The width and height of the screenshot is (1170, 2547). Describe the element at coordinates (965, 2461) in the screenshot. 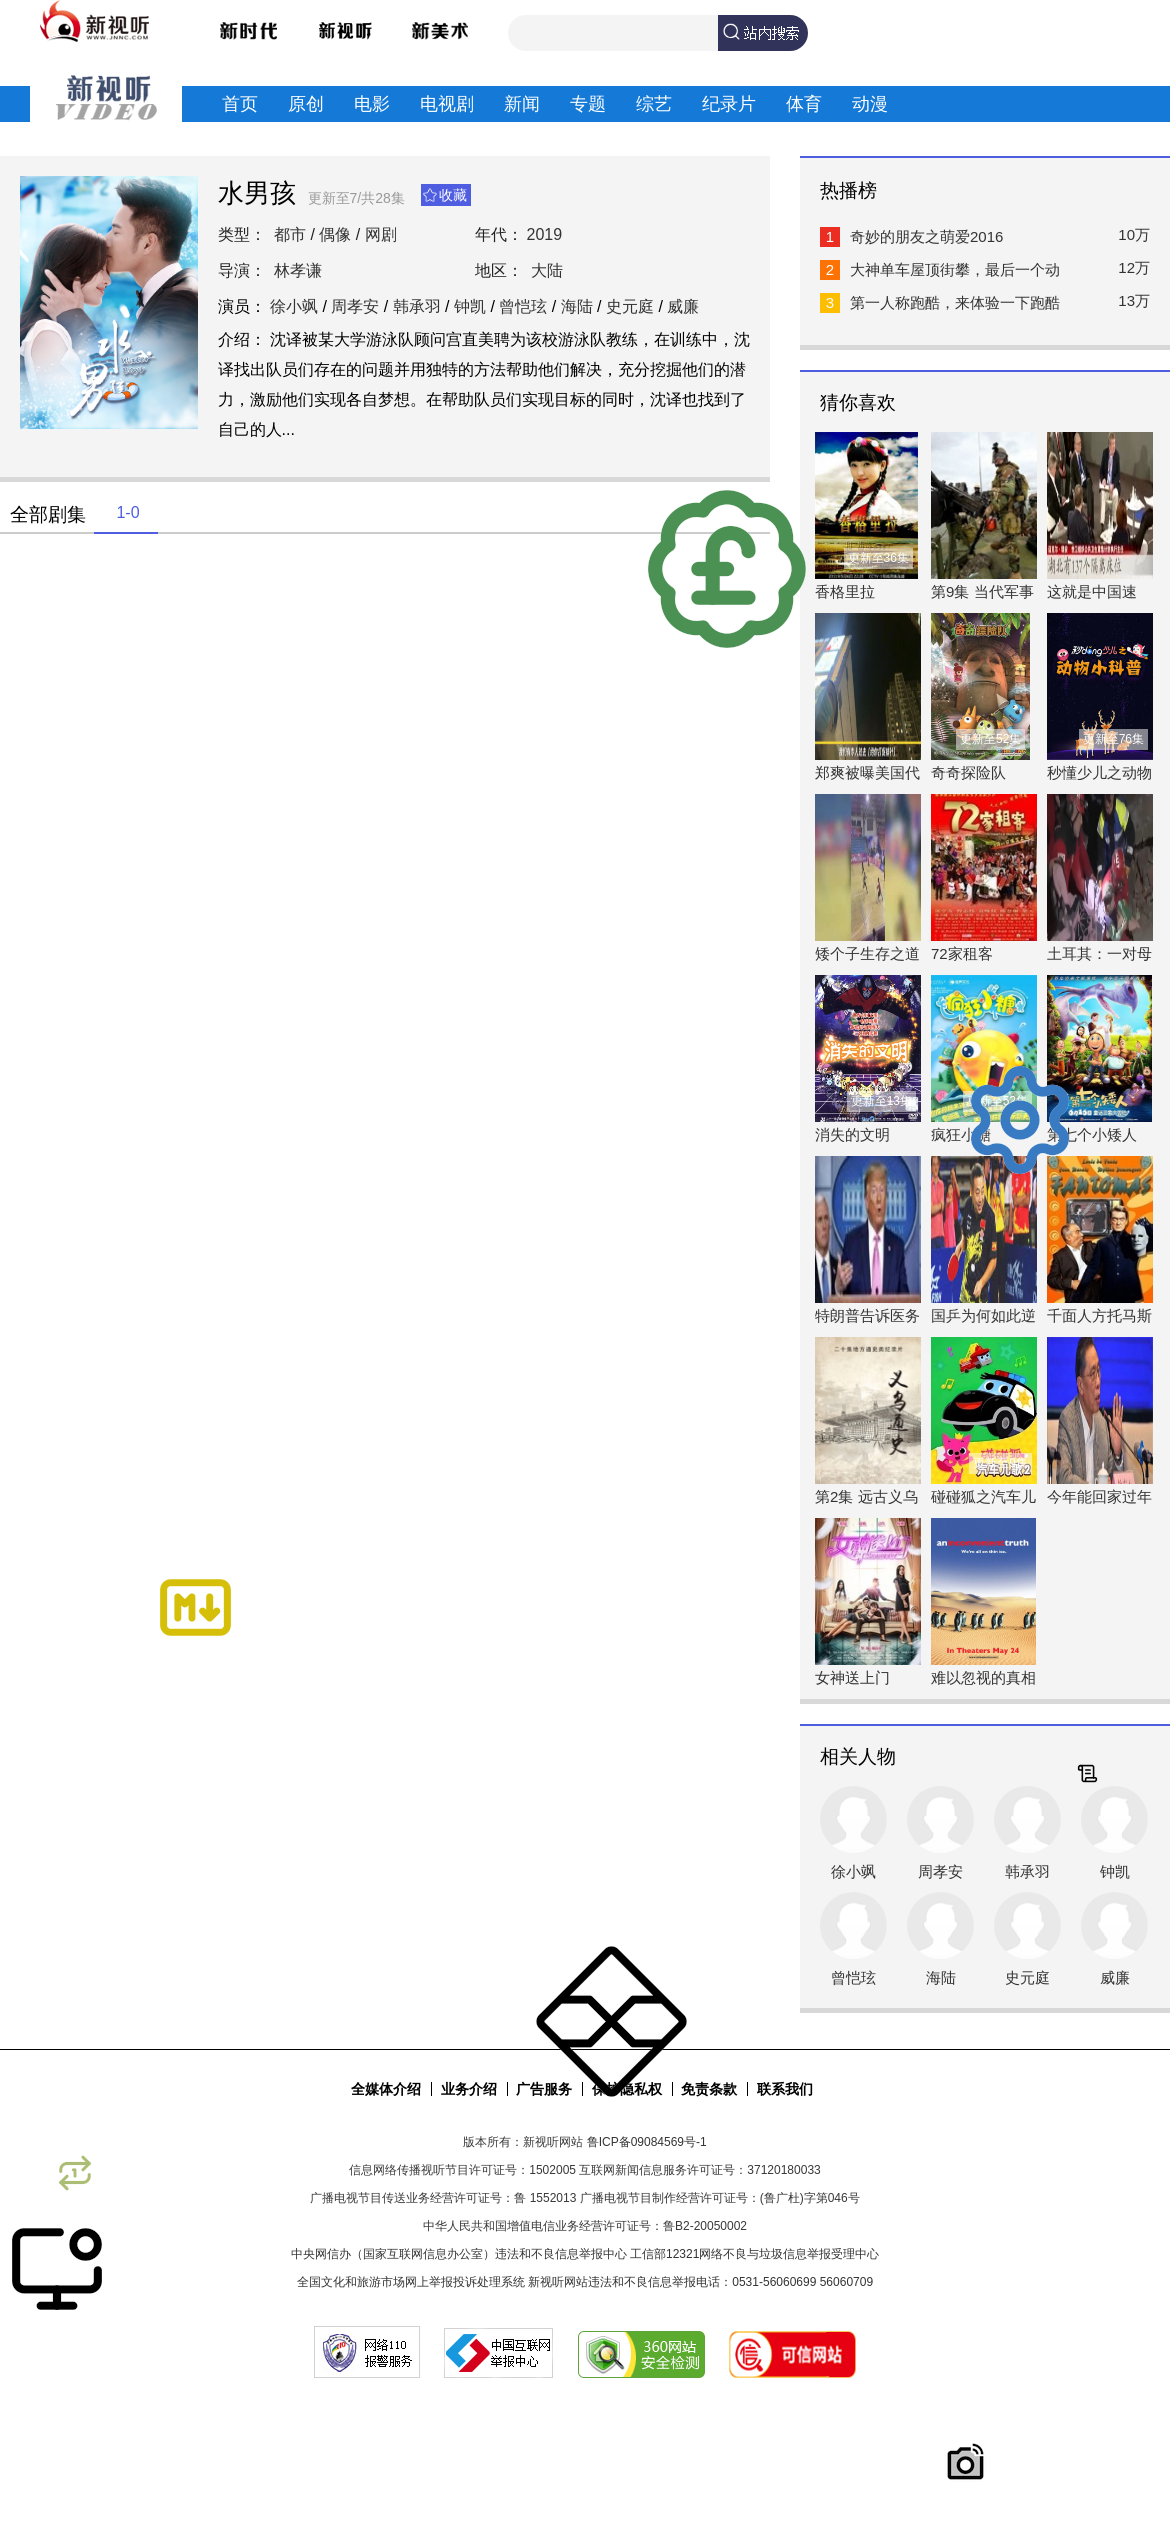

I see `connect to a wireless or linked camera device` at that location.